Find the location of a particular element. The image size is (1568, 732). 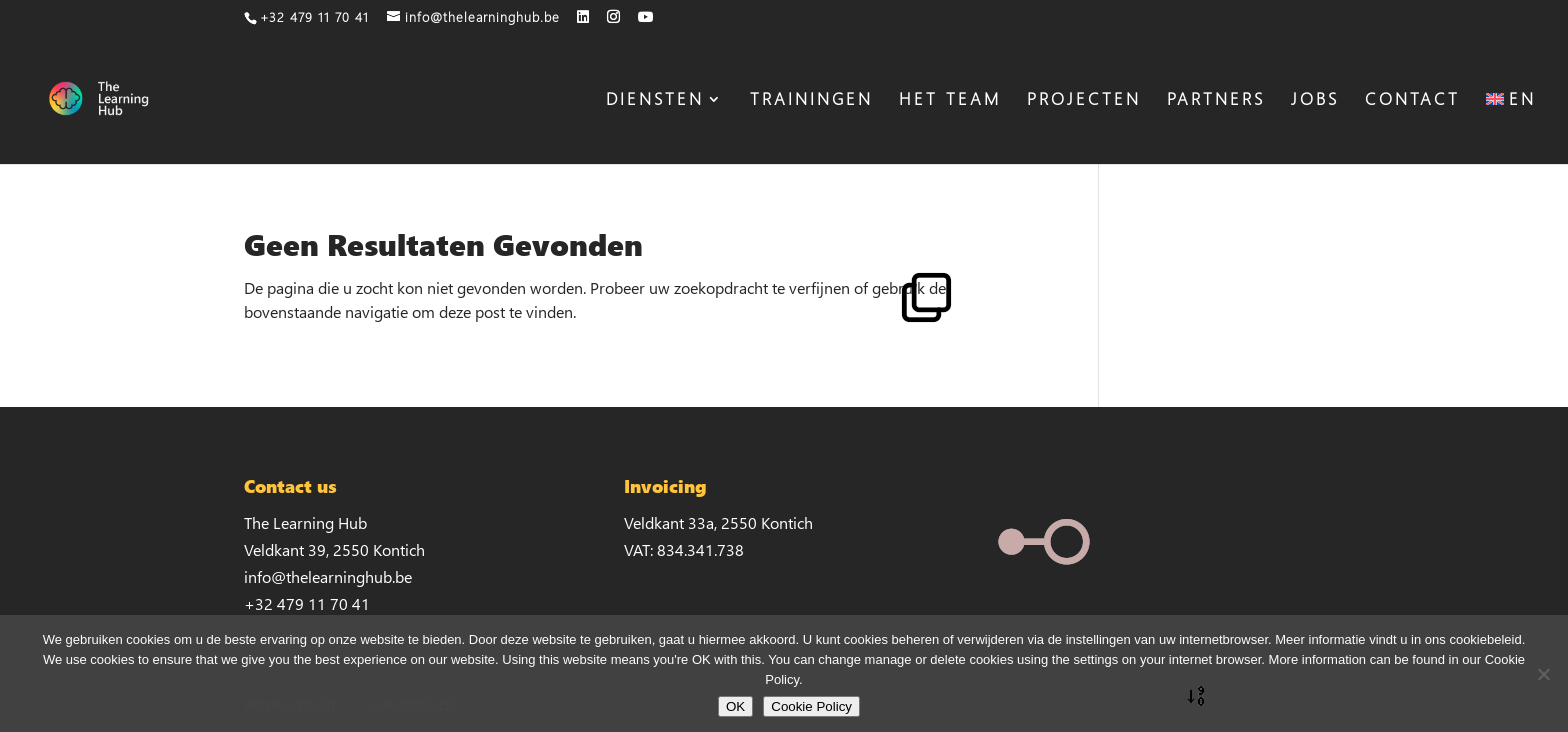

view multiple items or layers is located at coordinates (926, 297).